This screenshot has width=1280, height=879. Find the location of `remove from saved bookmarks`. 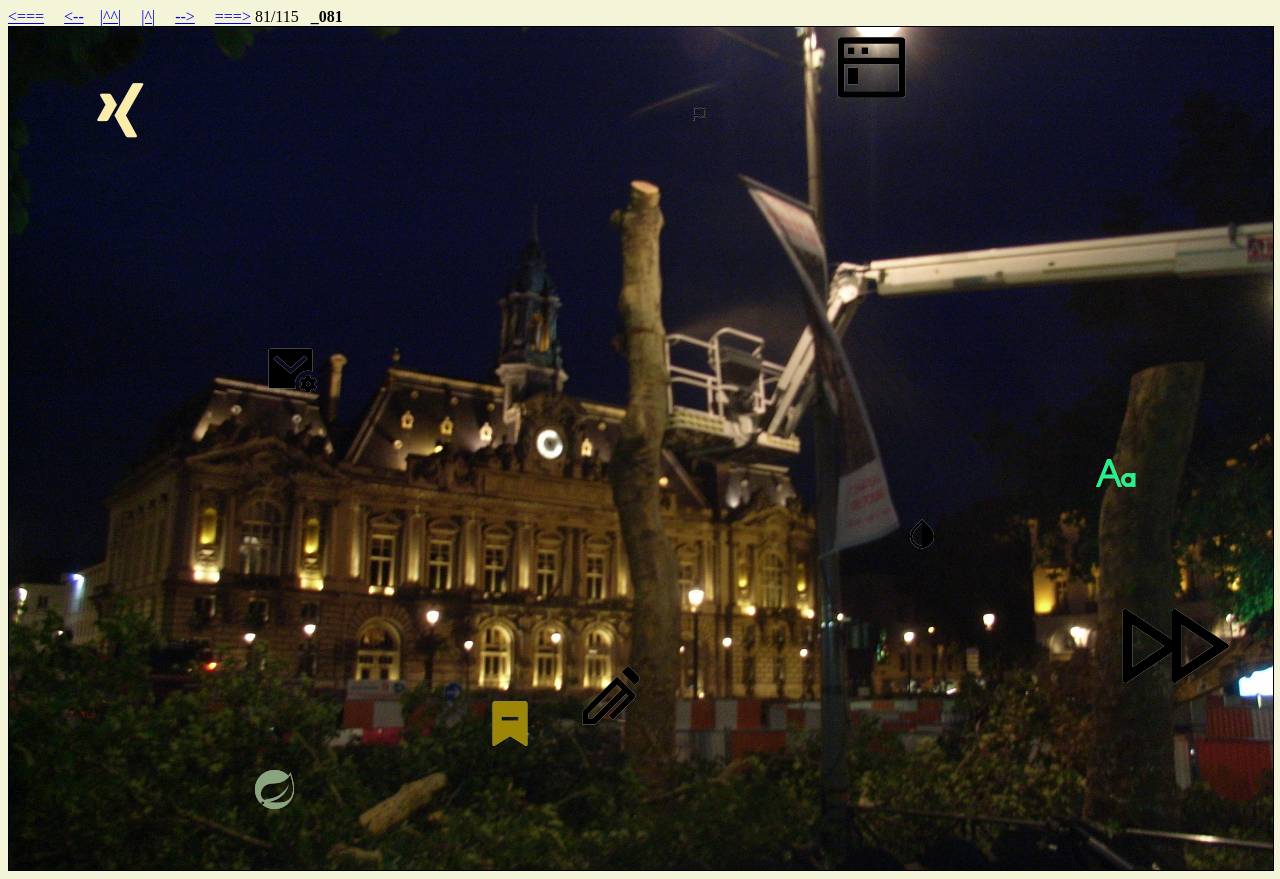

remove from saved bookmarks is located at coordinates (510, 723).